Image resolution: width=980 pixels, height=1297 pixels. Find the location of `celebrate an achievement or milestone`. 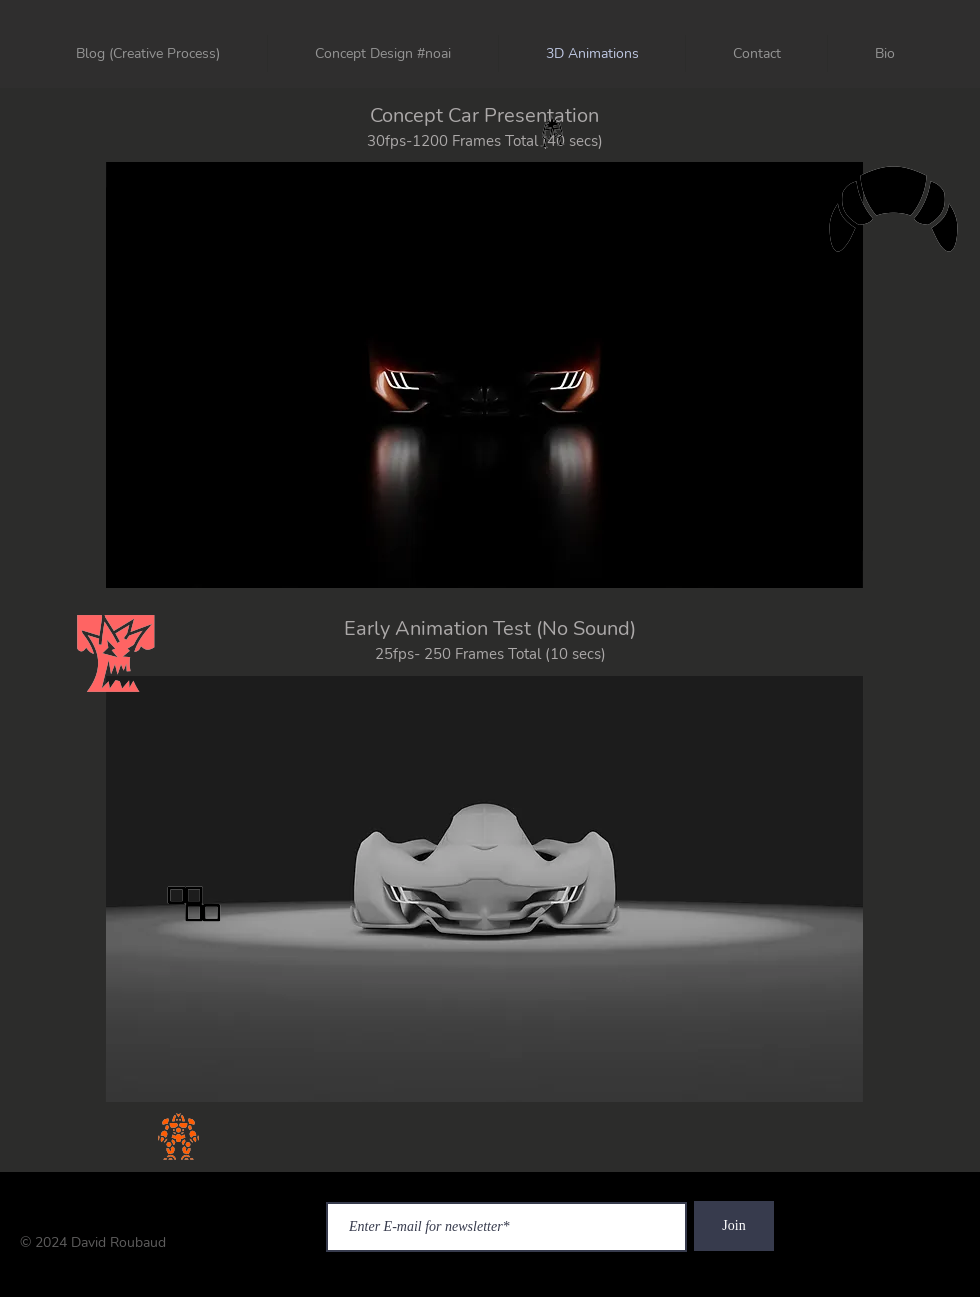

celebrate an achievement or milestone is located at coordinates (552, 131).